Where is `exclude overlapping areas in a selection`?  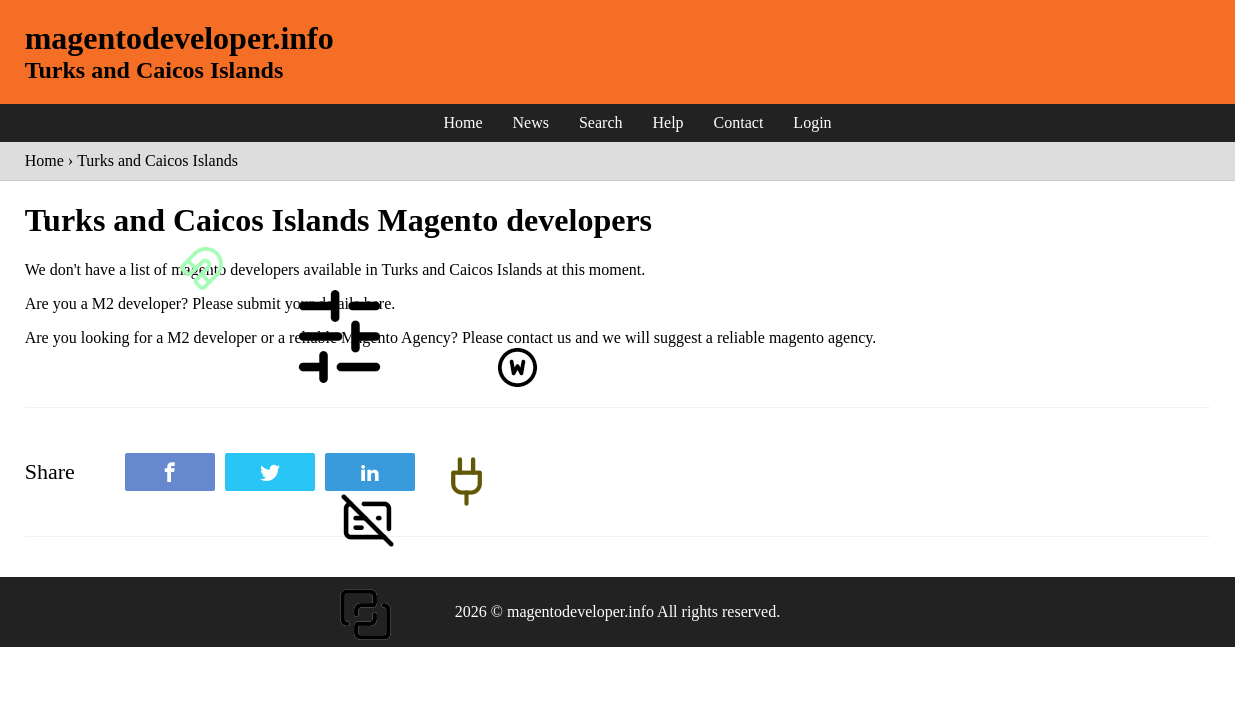
exclude overlapping areas in a selection is located at coordinates (365, 614).